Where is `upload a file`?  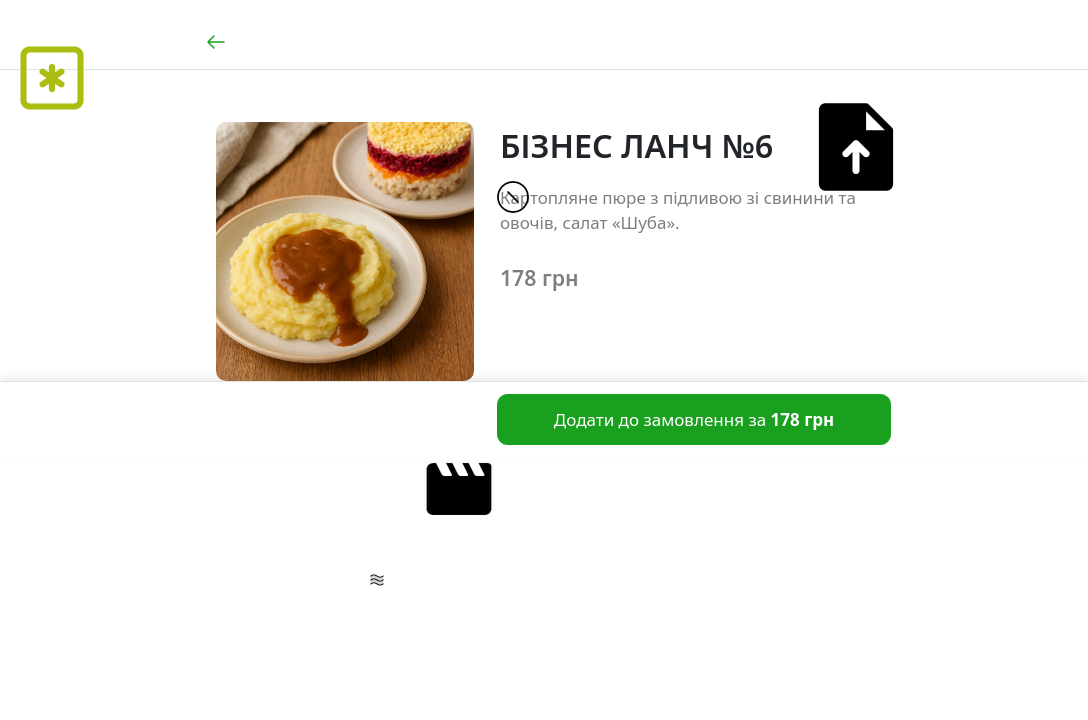
upload a file is located at coordinates (856, 147).